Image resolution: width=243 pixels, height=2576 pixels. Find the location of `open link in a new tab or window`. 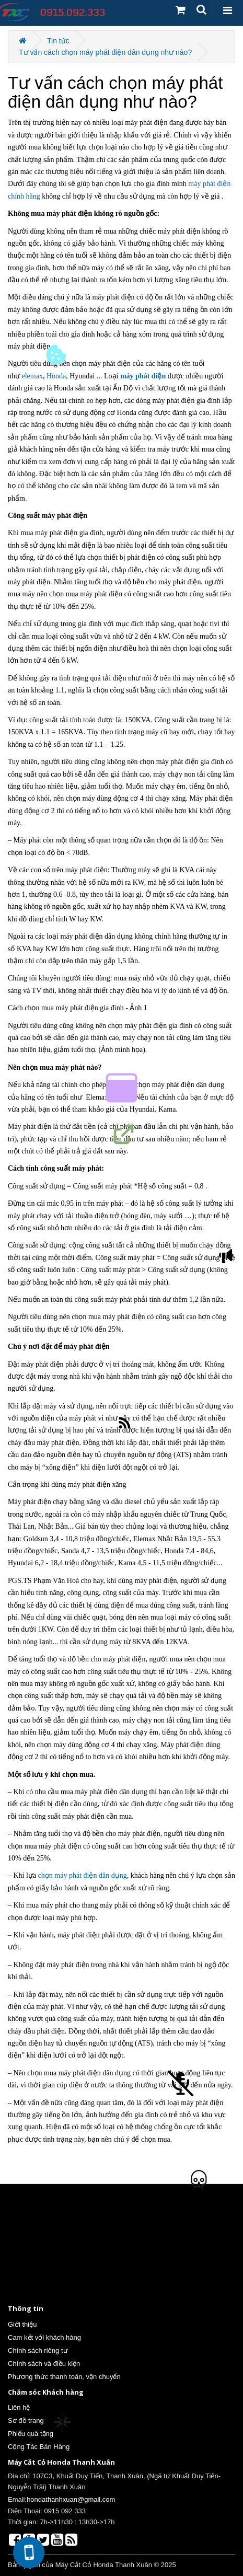

open link in a new tab or window is located at coordinates (123, 1134).